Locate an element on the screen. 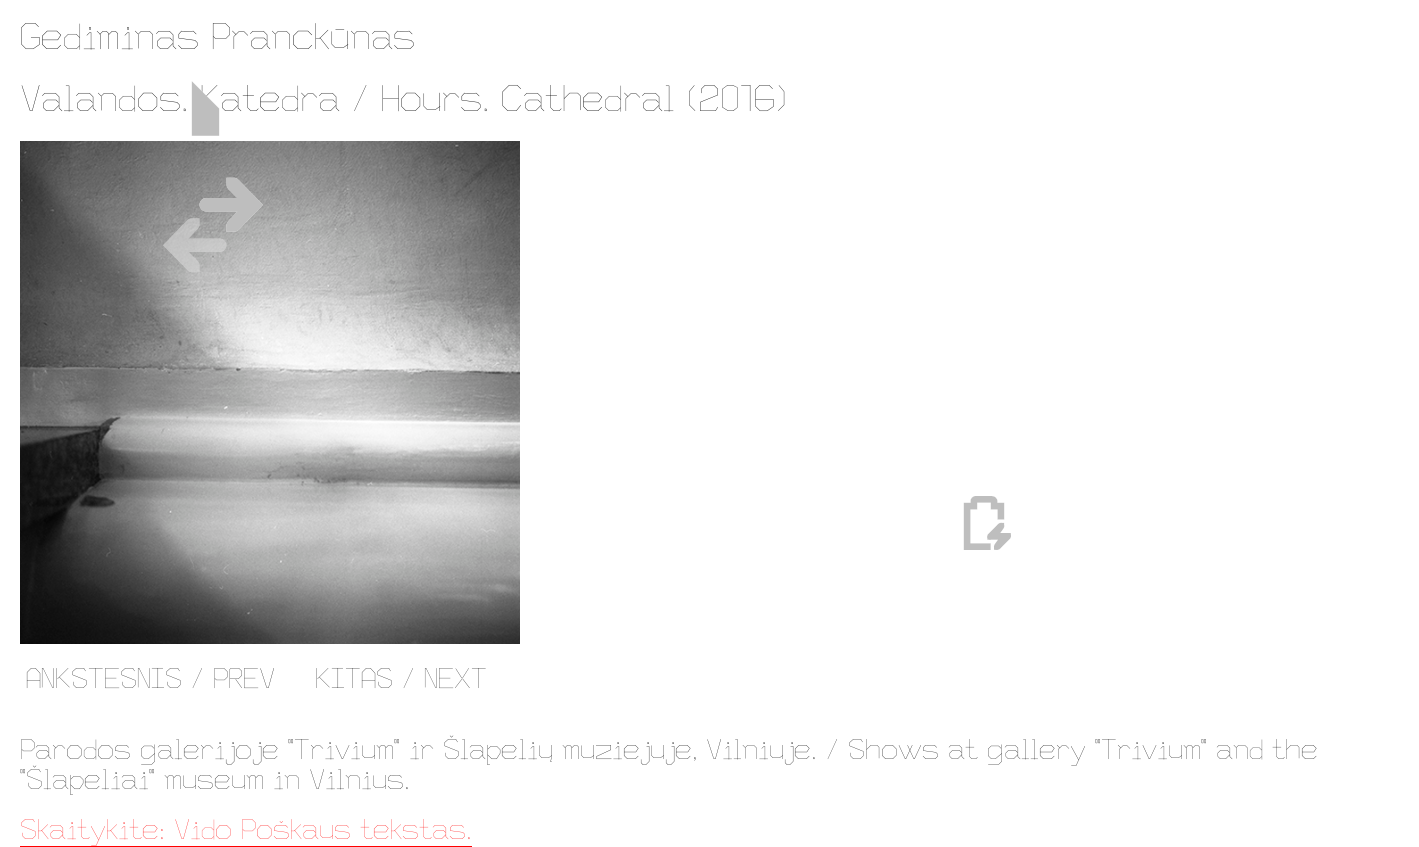 The height and width of the screenshot is (847, 1419). move selection cursor to end of text is located at coordinates (205, 108).